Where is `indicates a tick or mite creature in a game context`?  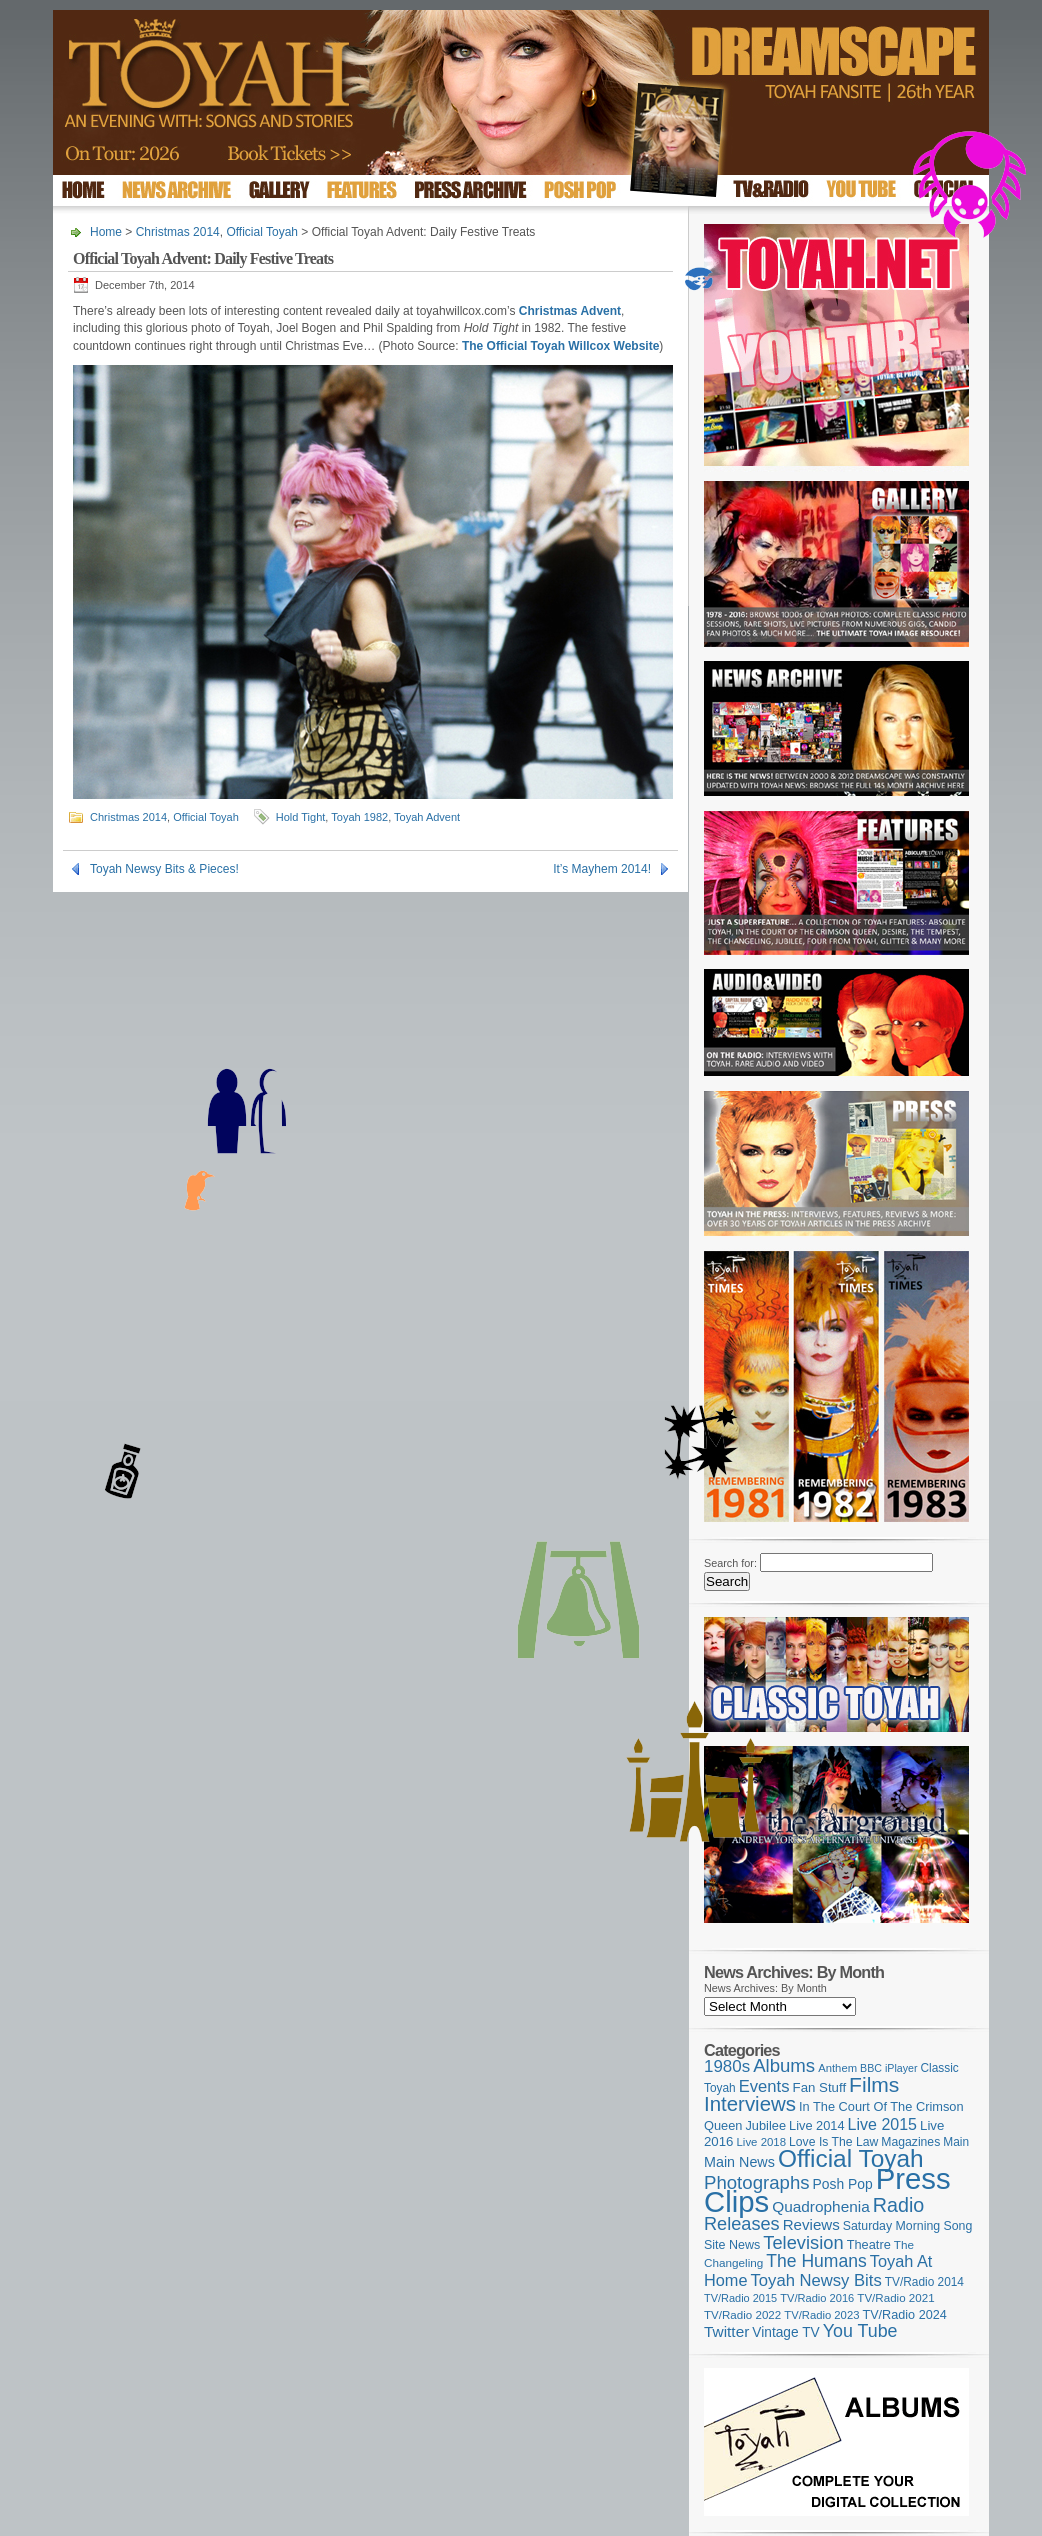 indicates a tick or mite creature in a game context is located at coordinates (968, 185).